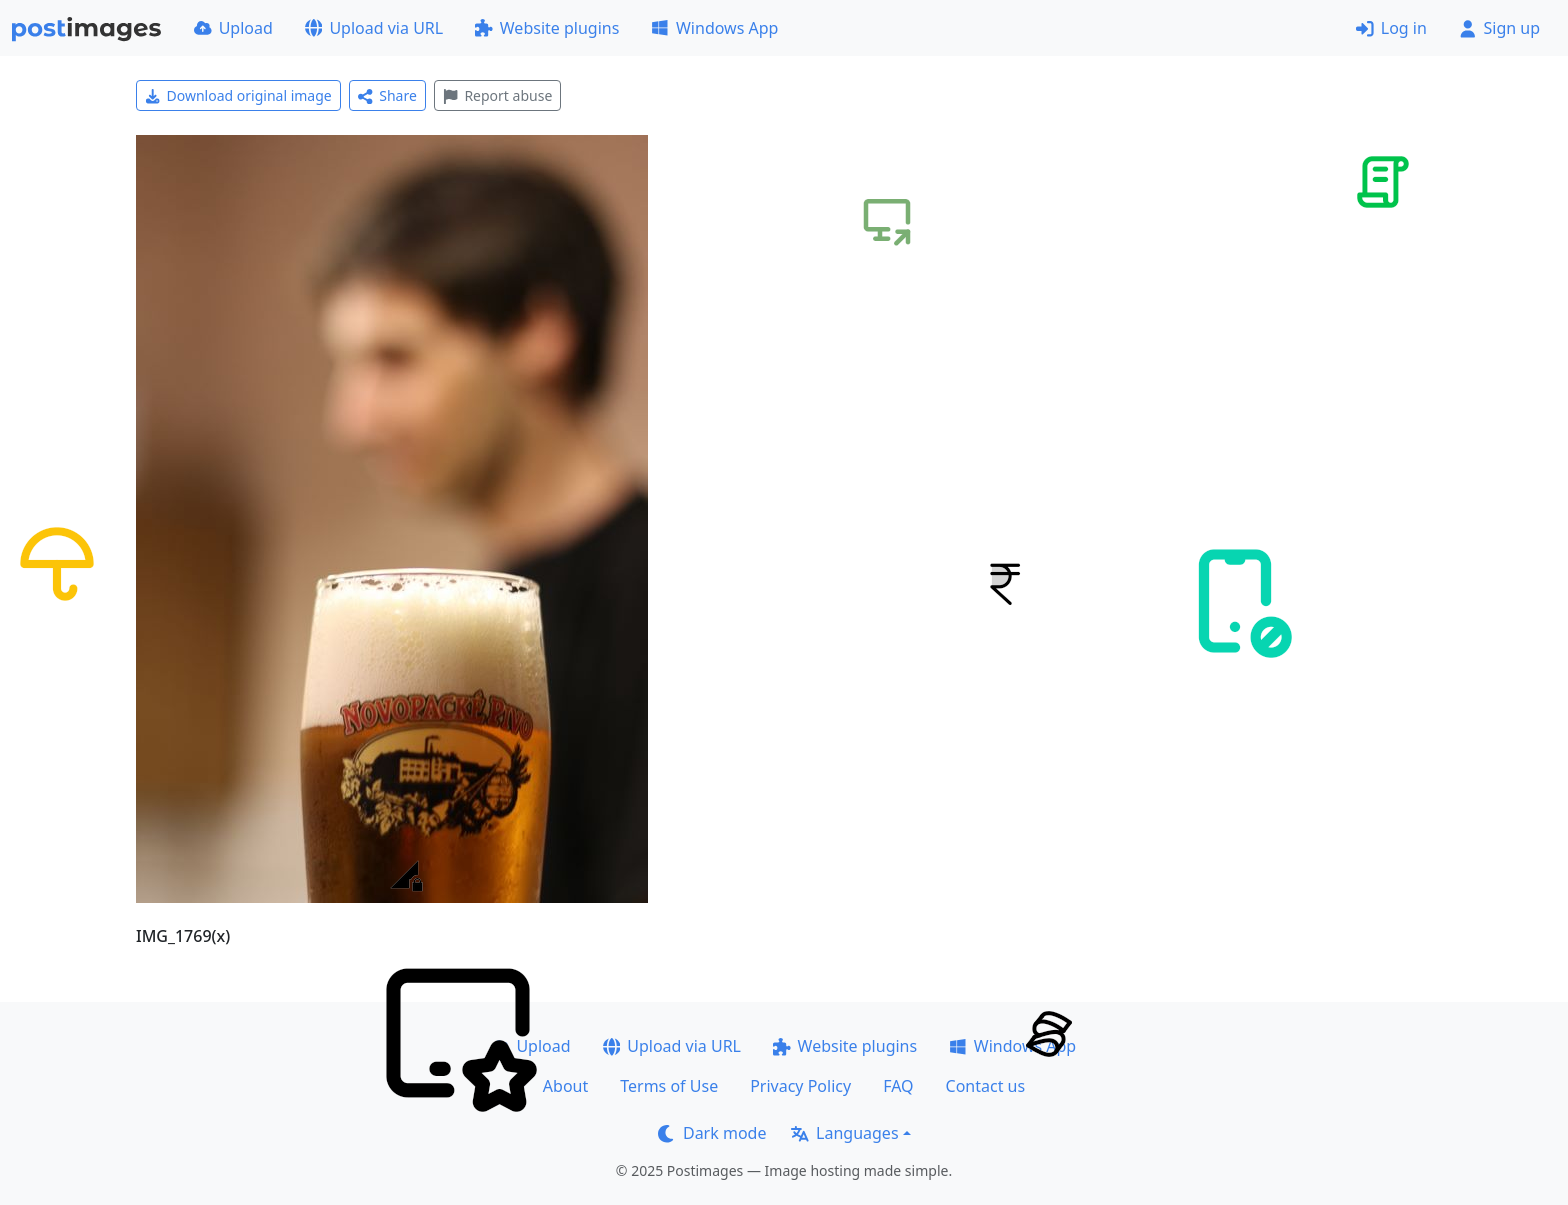 This screenshot has width=1568, height=1205. What do you see at coordinates (406, 876) in the screenshot?
I see `network connection is secured or encrypted` at bounding box center [406, 876].